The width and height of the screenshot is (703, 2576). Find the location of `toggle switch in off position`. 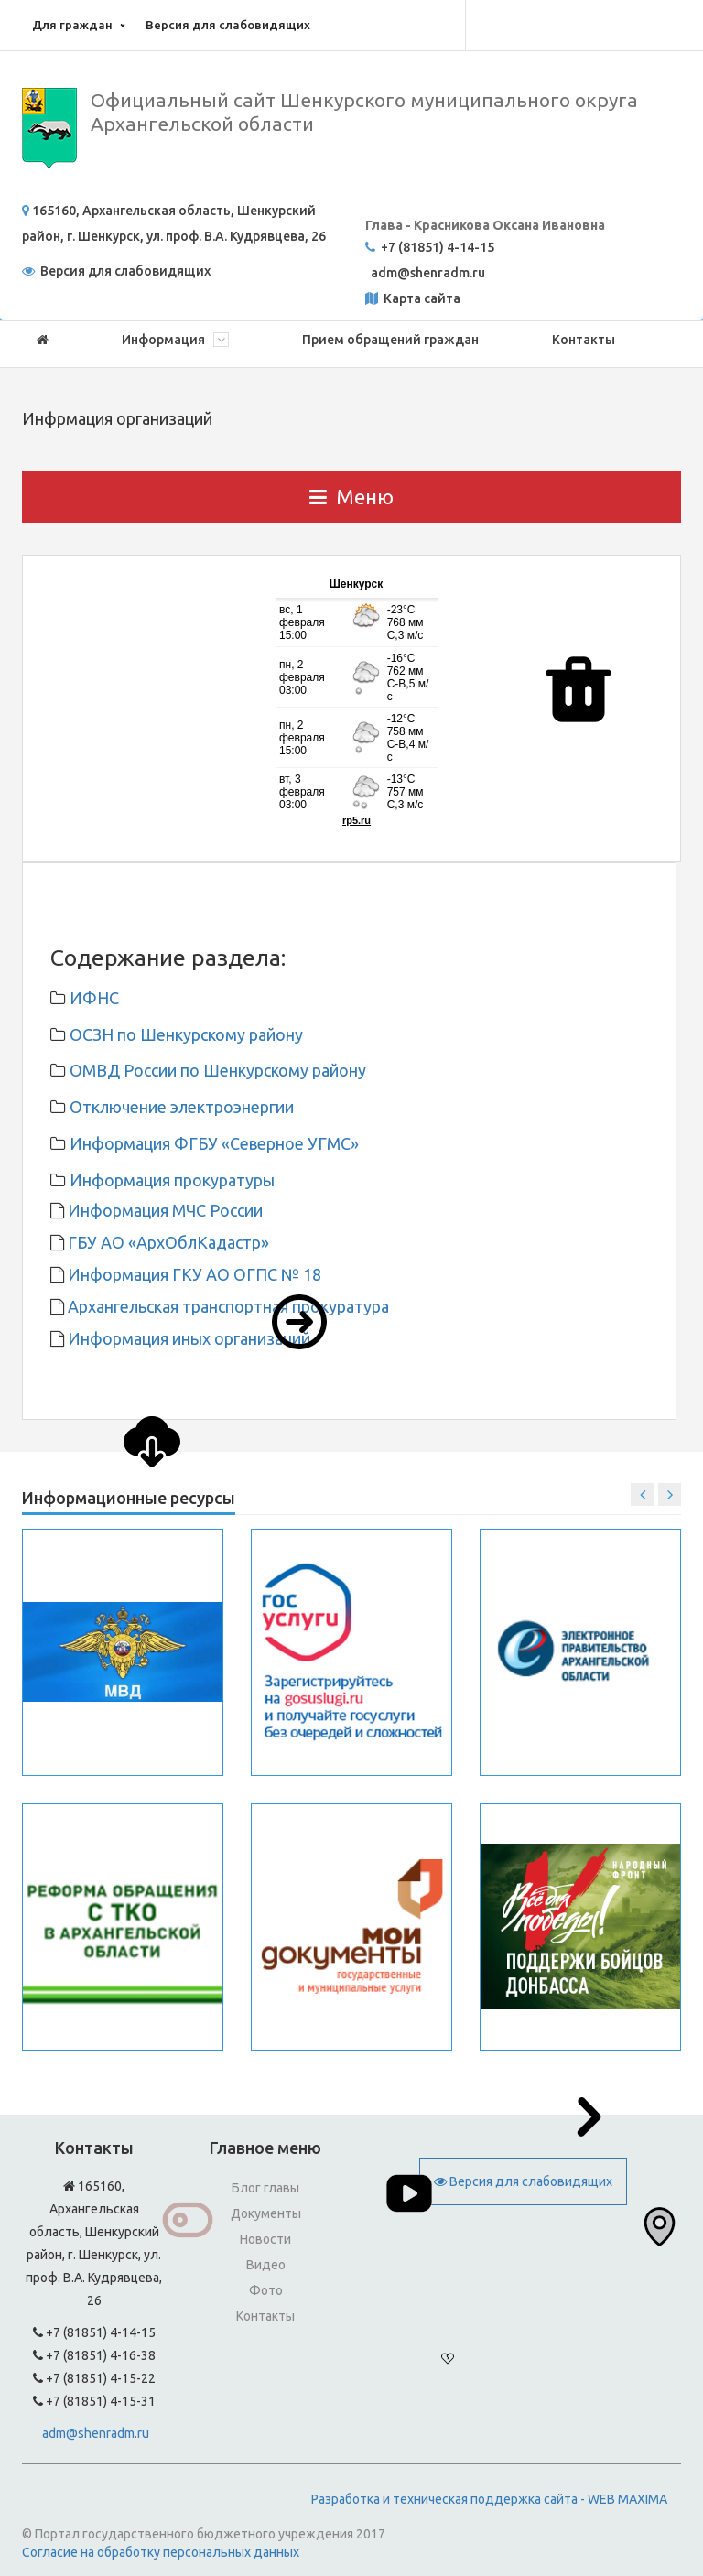

toggle switch in off position is located at coordinates (188, 2220).